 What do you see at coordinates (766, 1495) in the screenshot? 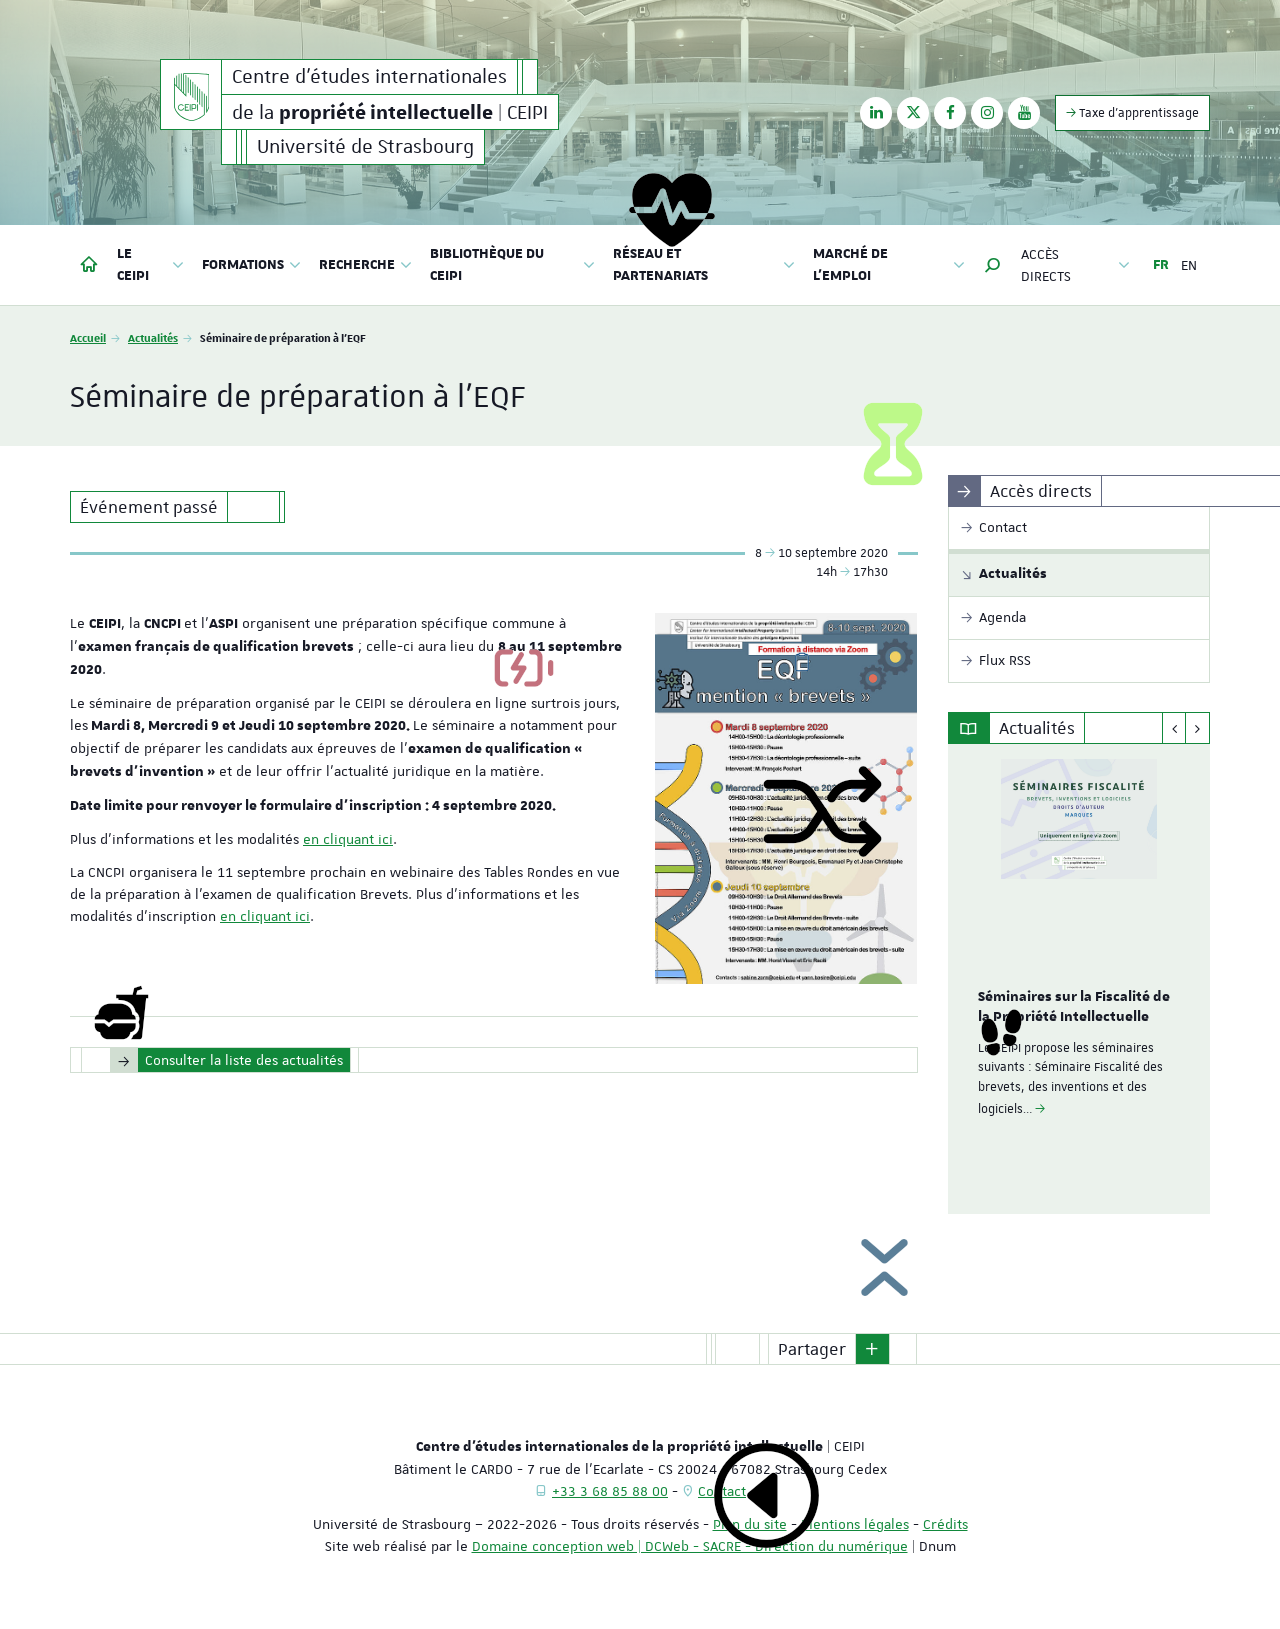
I see `go back to the previous screen` at bounding box center [766, 1495].